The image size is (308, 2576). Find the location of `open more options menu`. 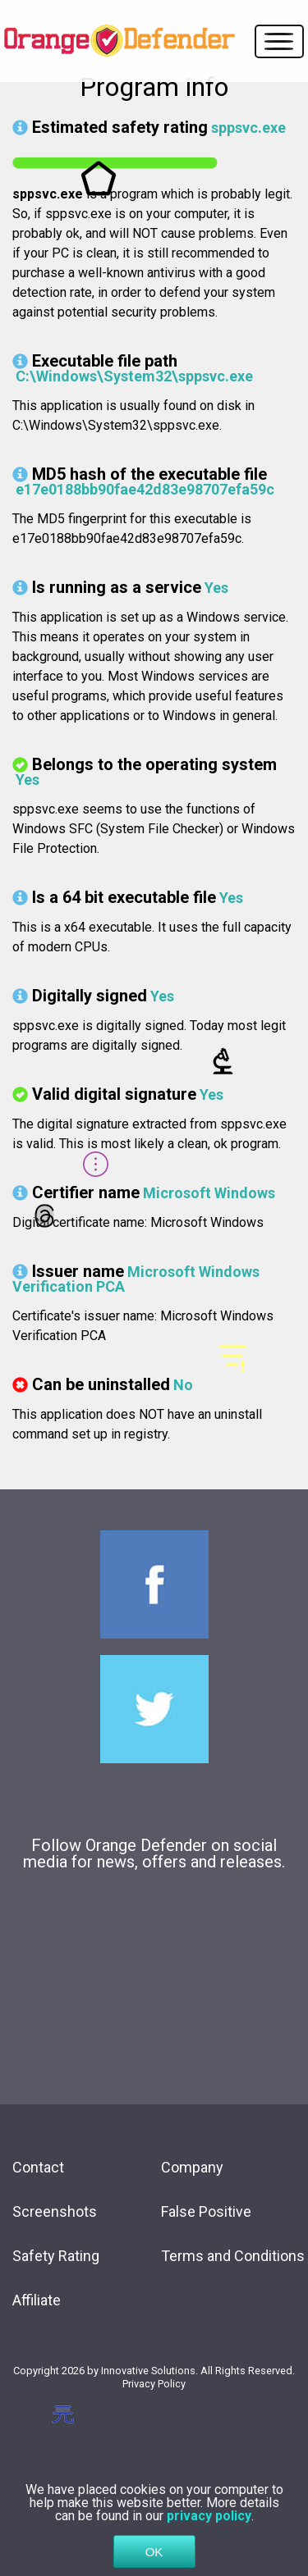

open more options menu is located at coordinates (95, 1164).